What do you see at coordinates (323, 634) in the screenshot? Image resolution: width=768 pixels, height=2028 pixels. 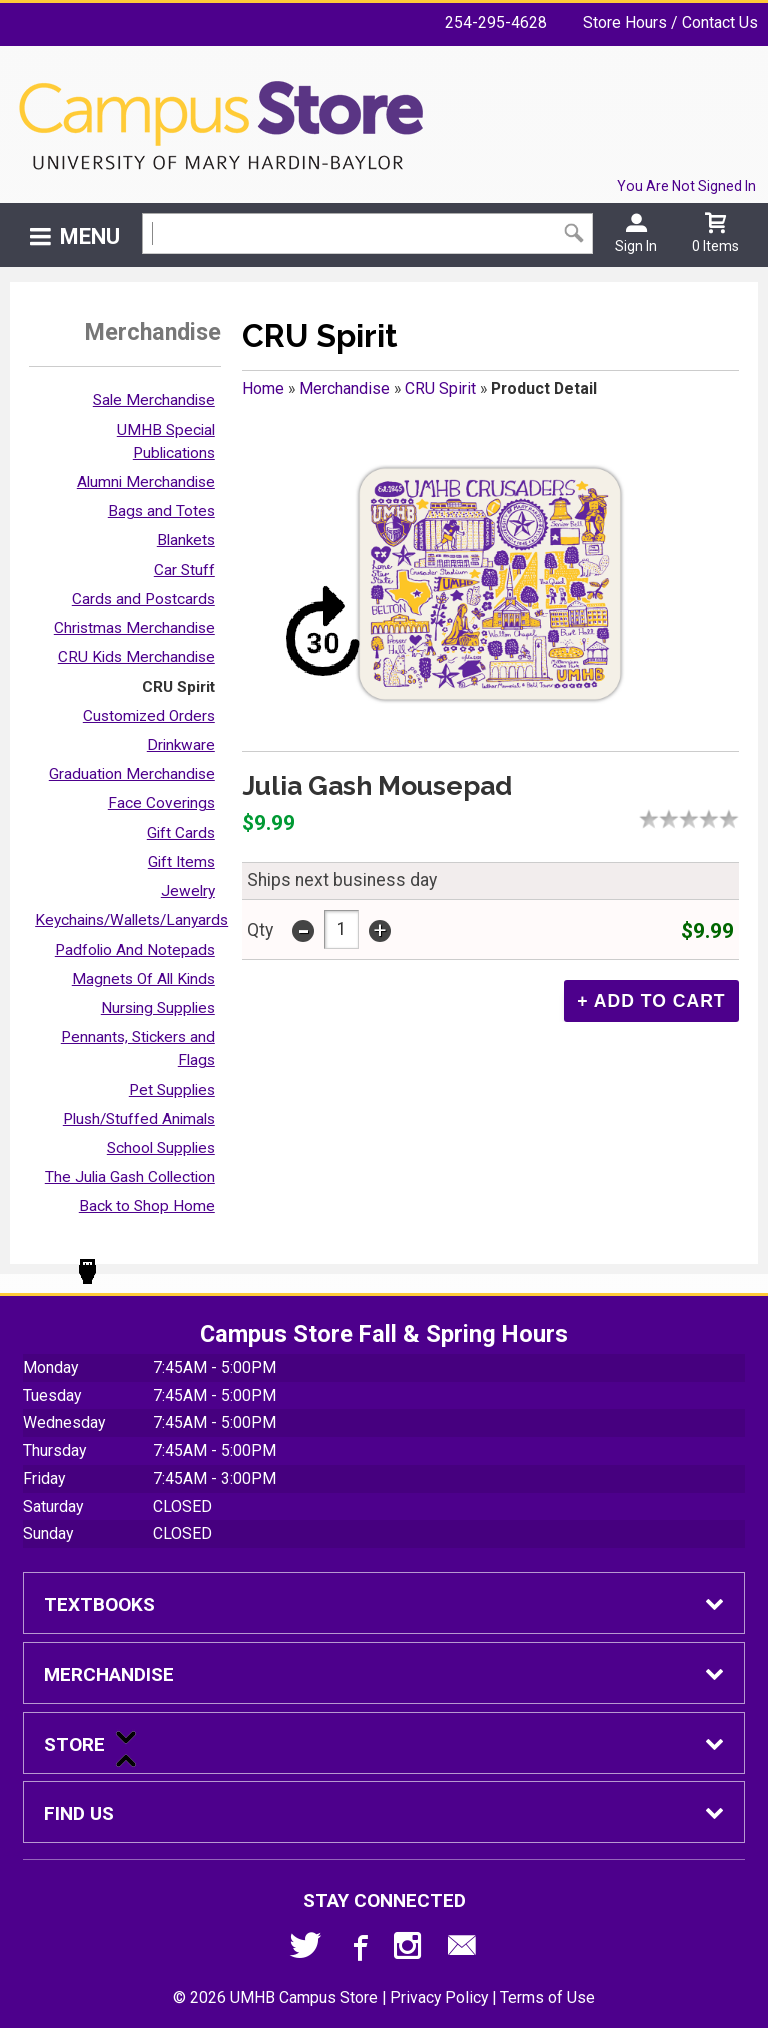 I see `skip forward 30 seconds` at bounding box center [323, 634].